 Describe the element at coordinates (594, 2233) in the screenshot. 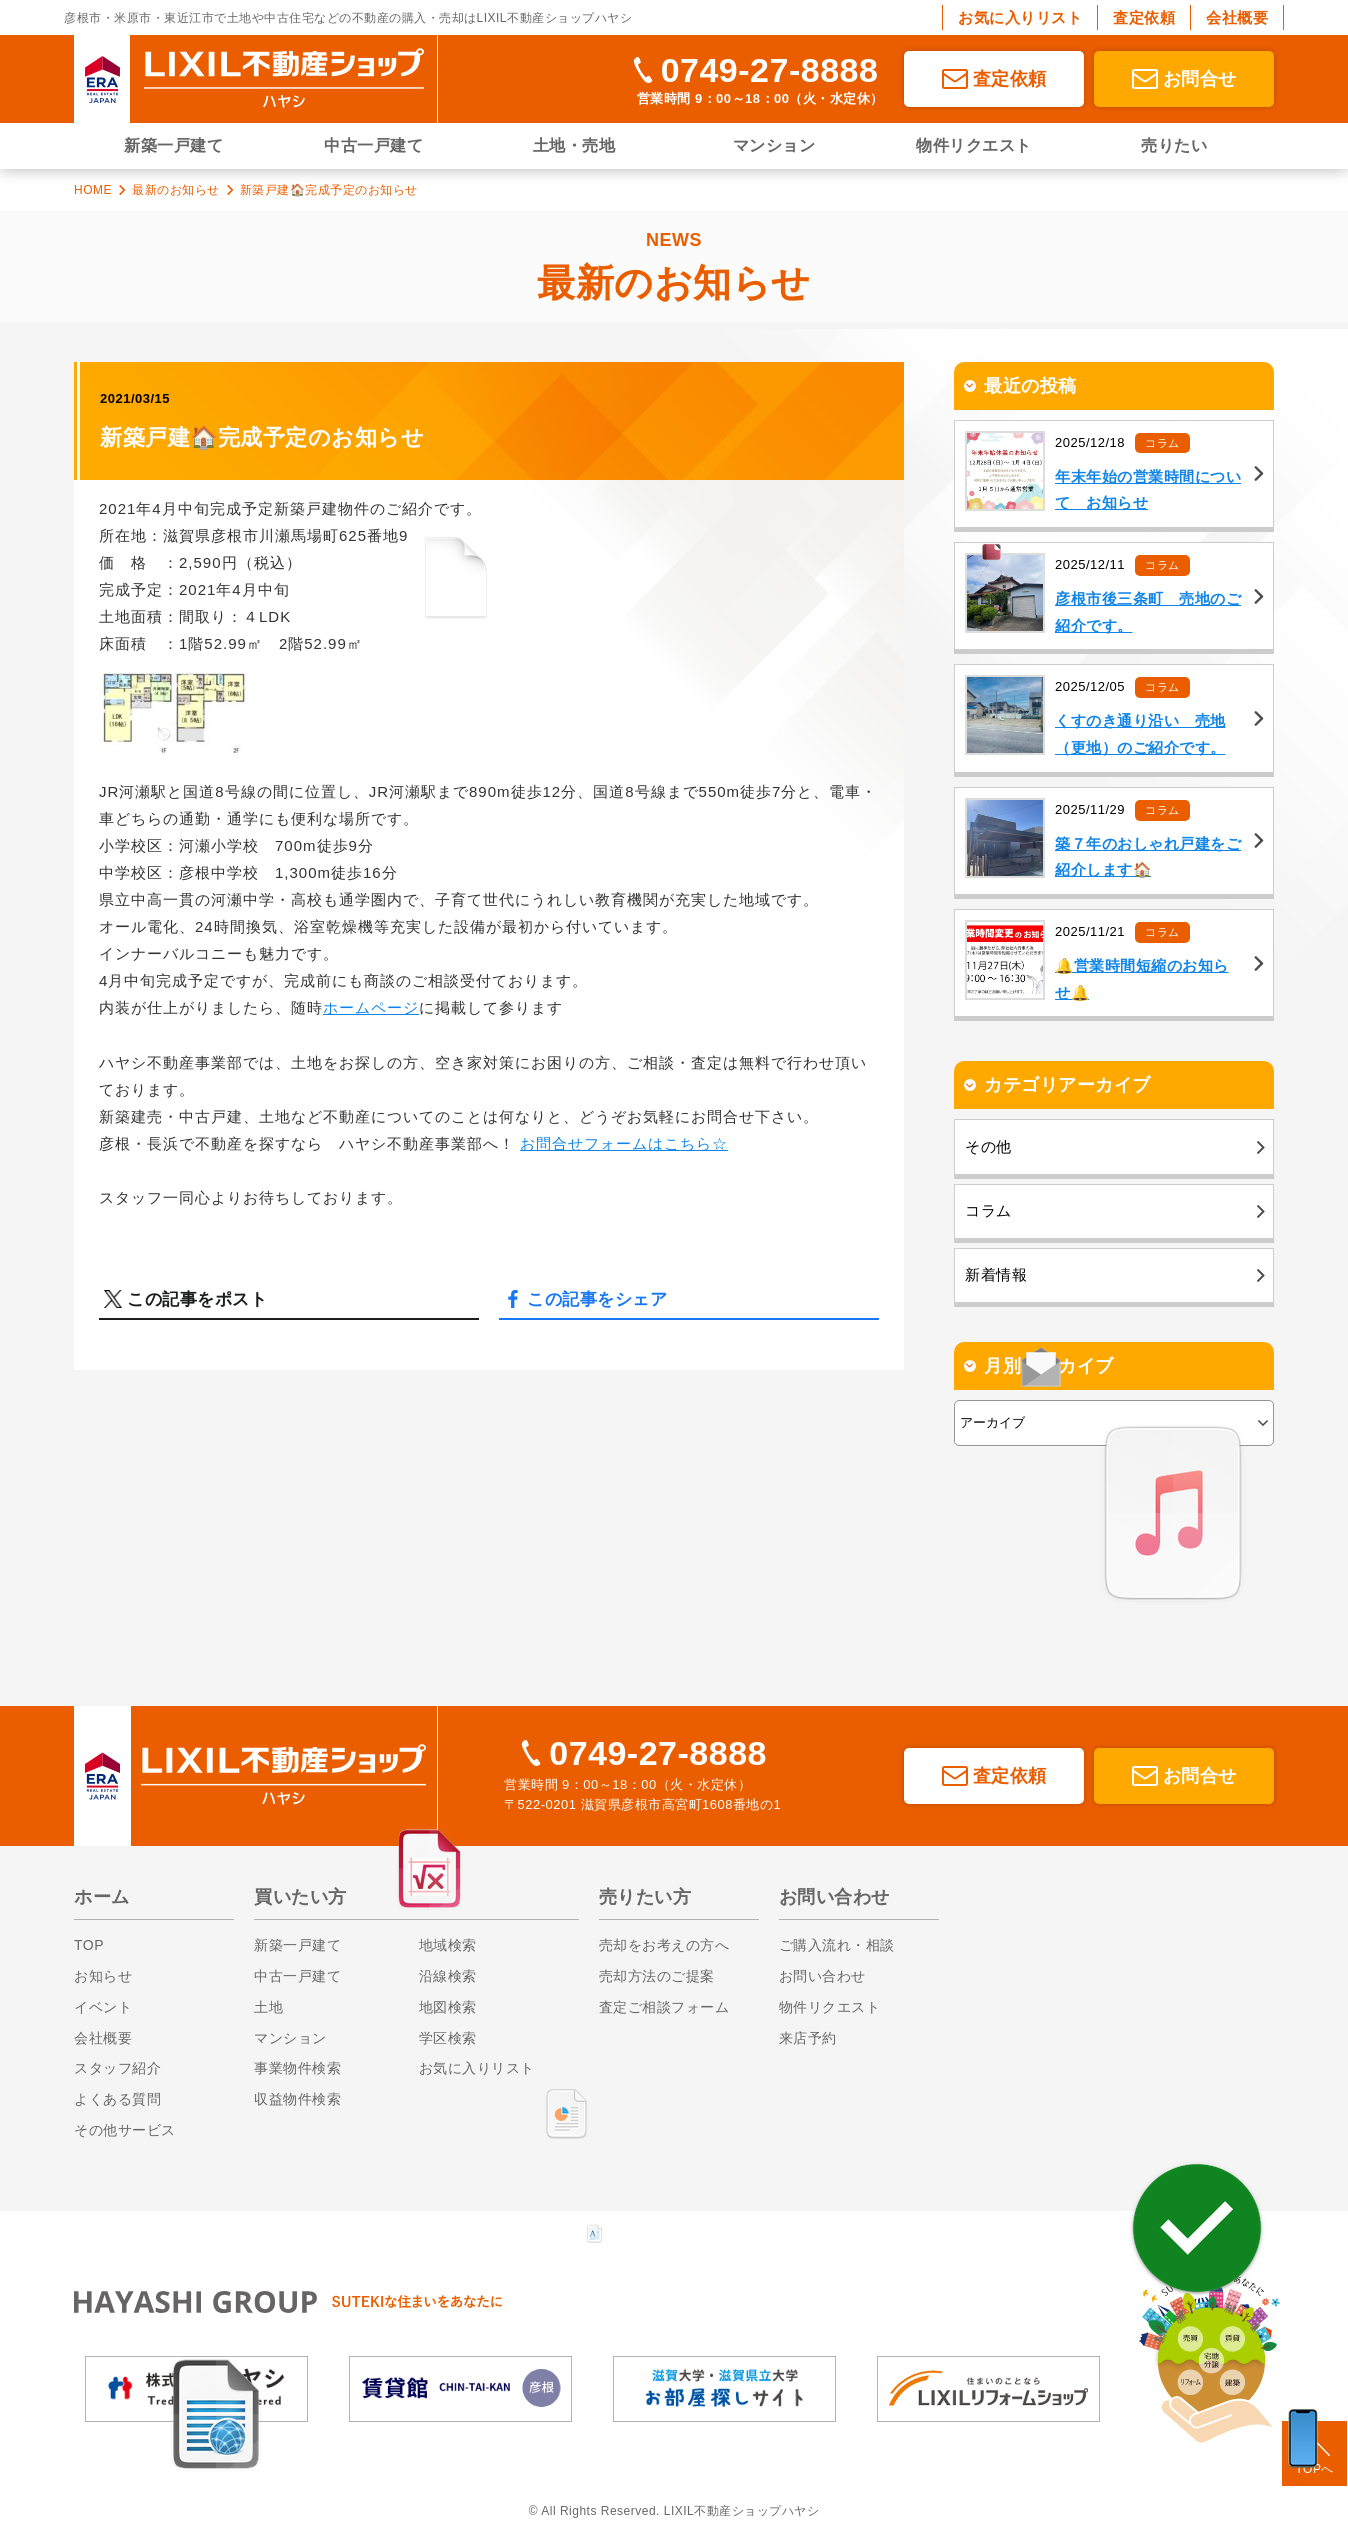

I see `a word processor or text document file` at that location.